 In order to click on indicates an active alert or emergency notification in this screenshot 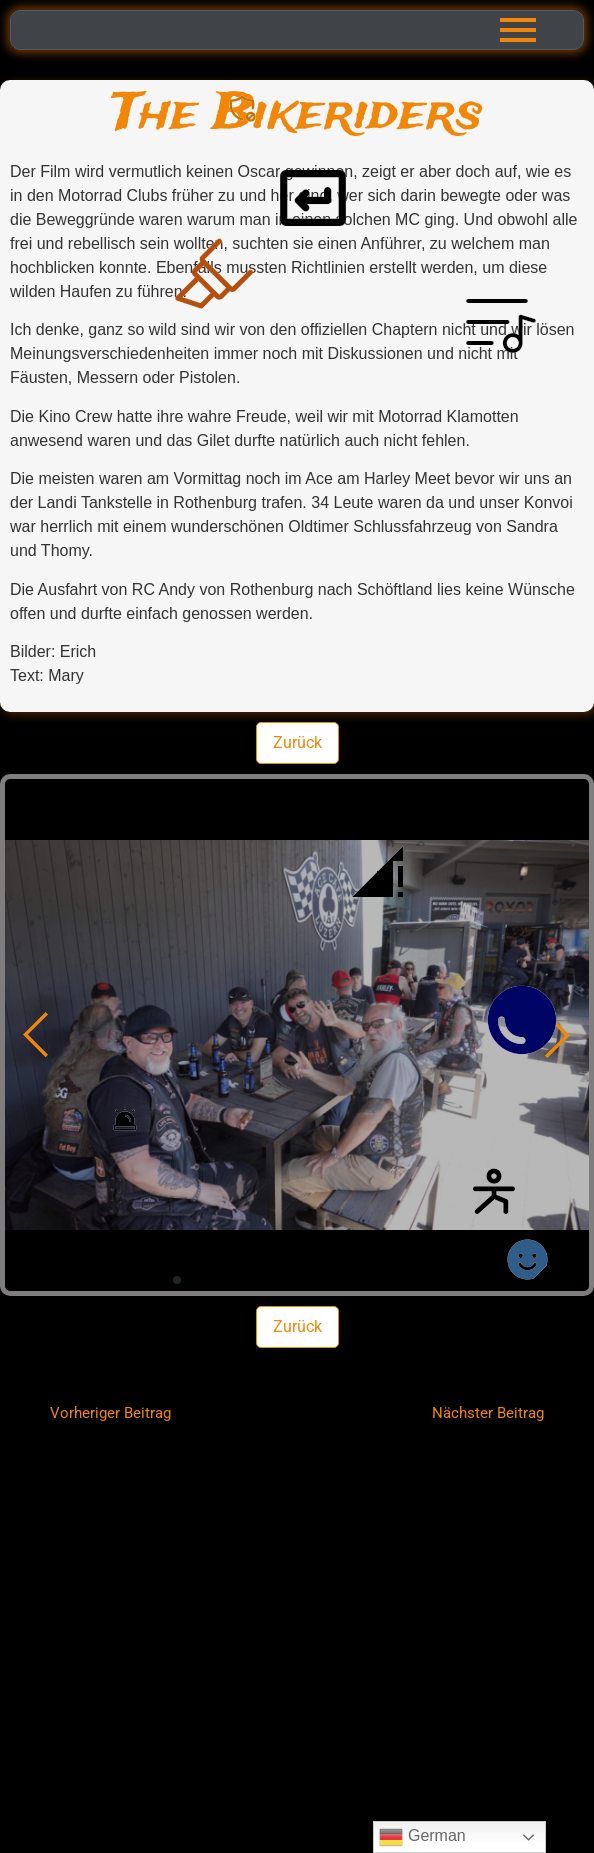, I will do `click(125, 1121)`.